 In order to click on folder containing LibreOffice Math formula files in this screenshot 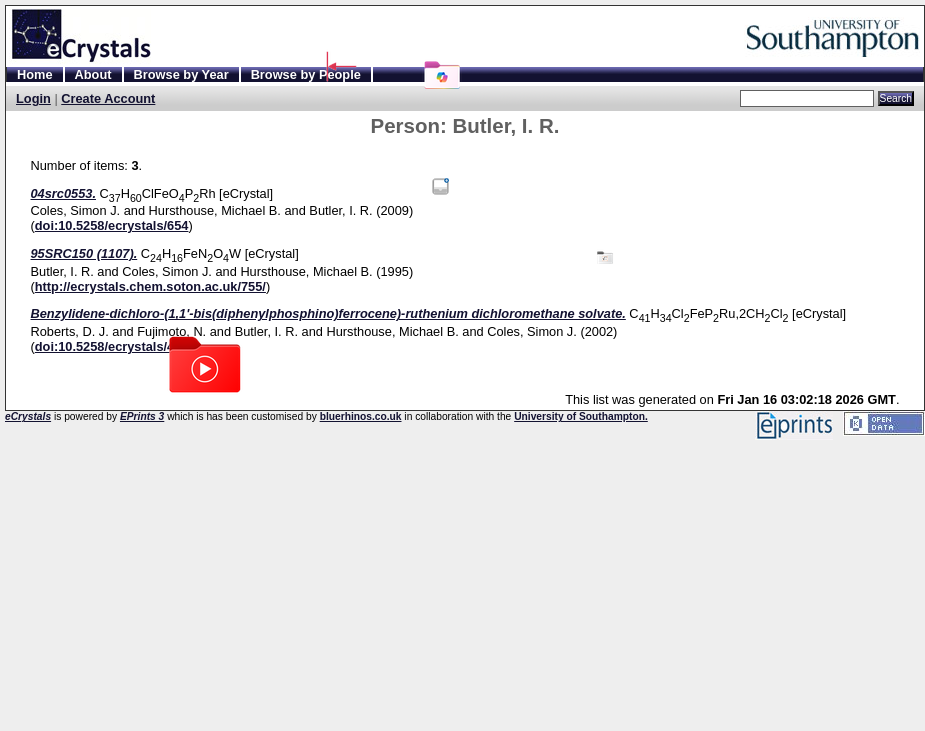, I will do `click(605, 258)`.